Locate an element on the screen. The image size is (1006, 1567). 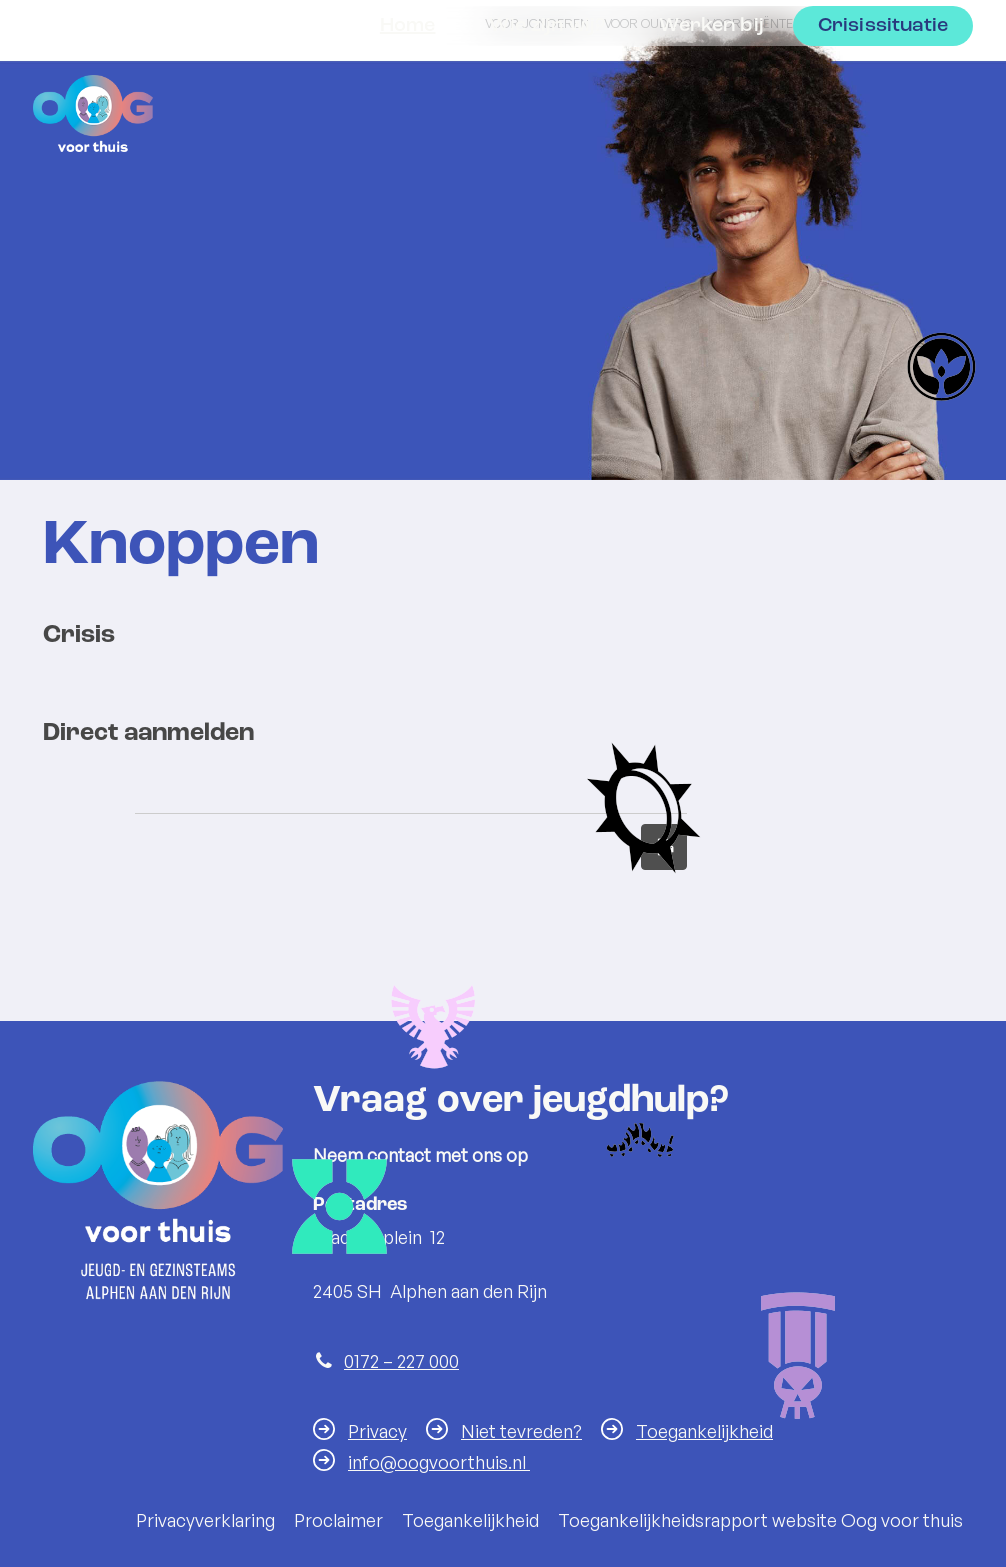
achievement unlocked for defeating enemies is located at coordinates (798, 1355).